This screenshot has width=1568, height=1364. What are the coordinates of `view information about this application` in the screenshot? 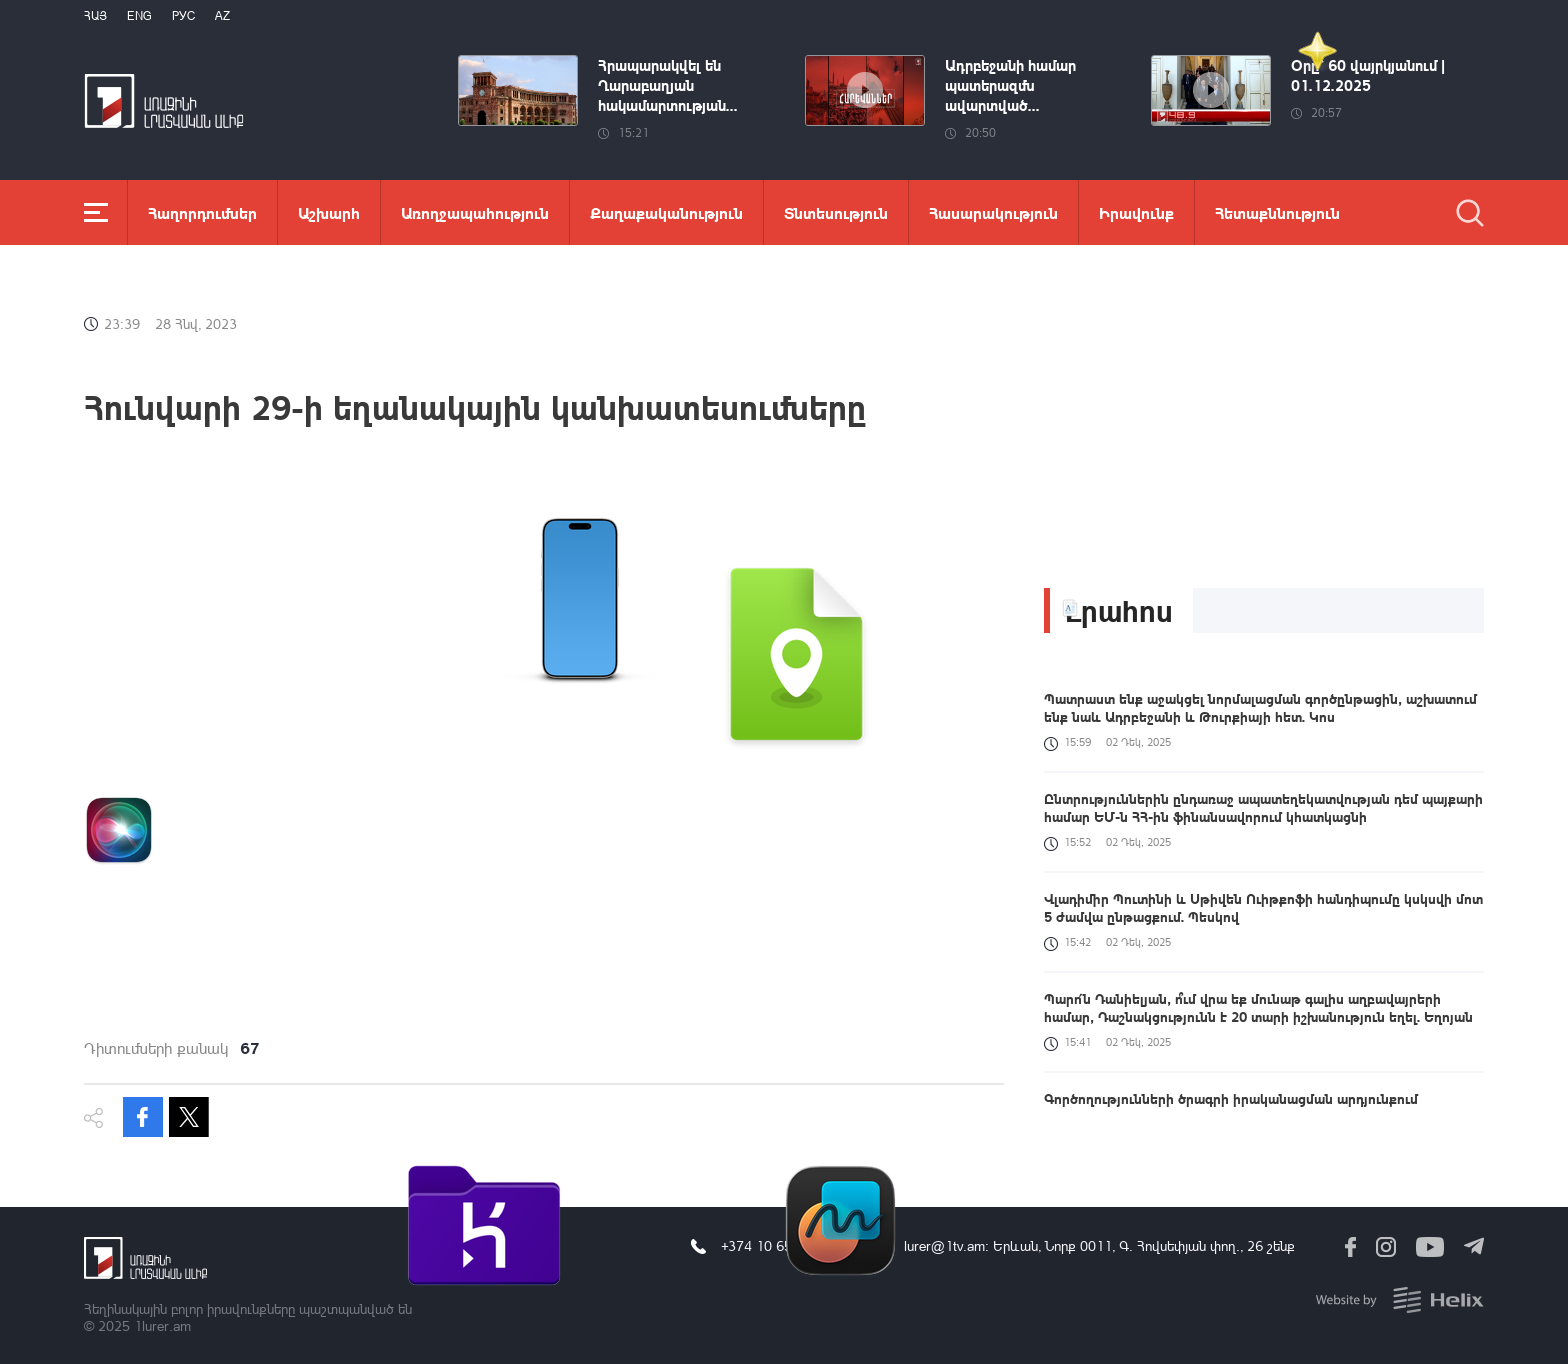 It's located at (1317, 51).